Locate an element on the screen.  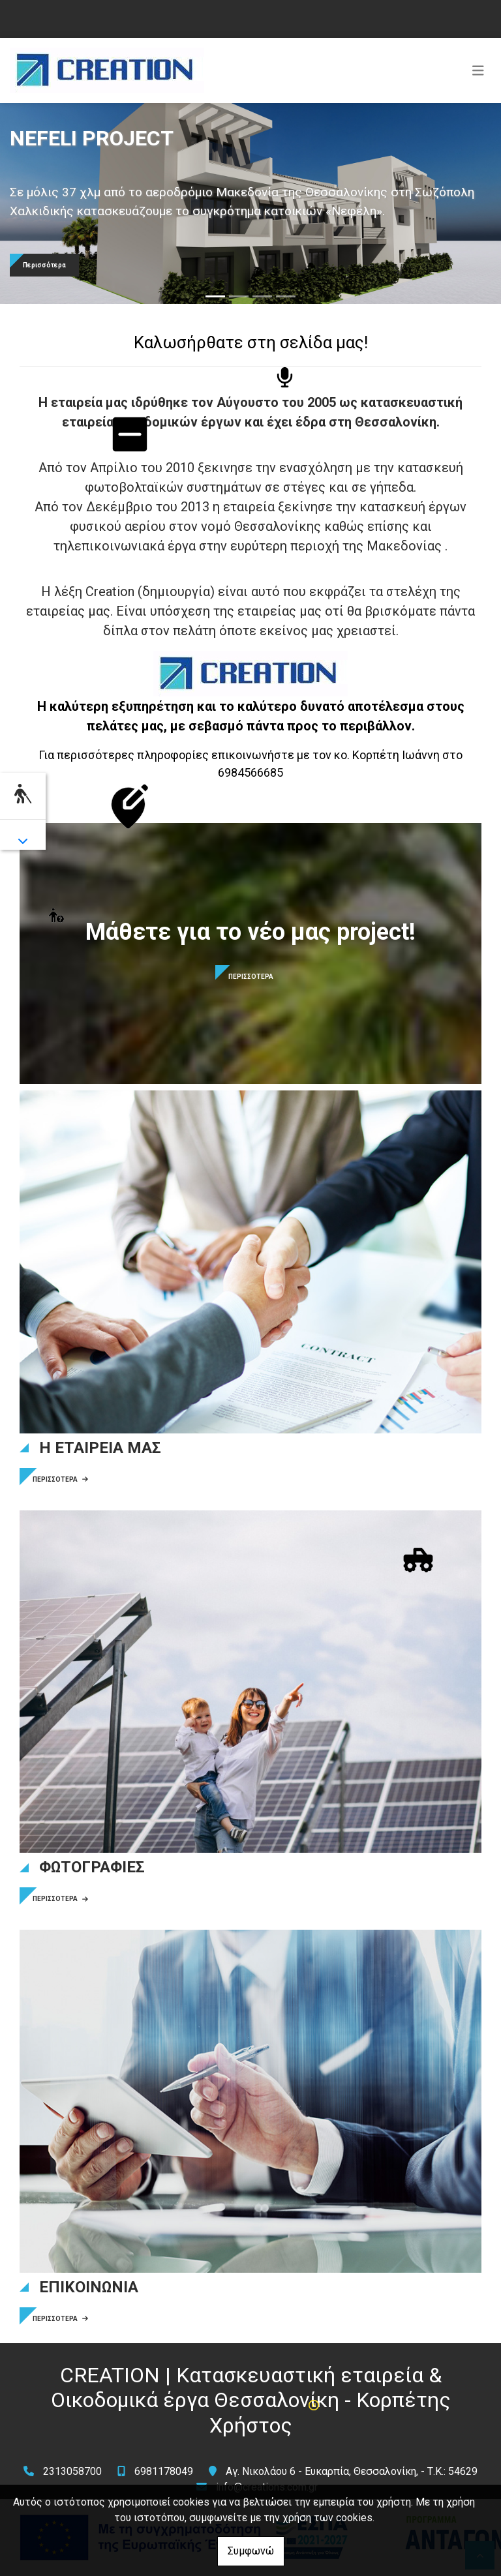
monster truck or off-road vehicle category is located at coordinates (418, 1559).